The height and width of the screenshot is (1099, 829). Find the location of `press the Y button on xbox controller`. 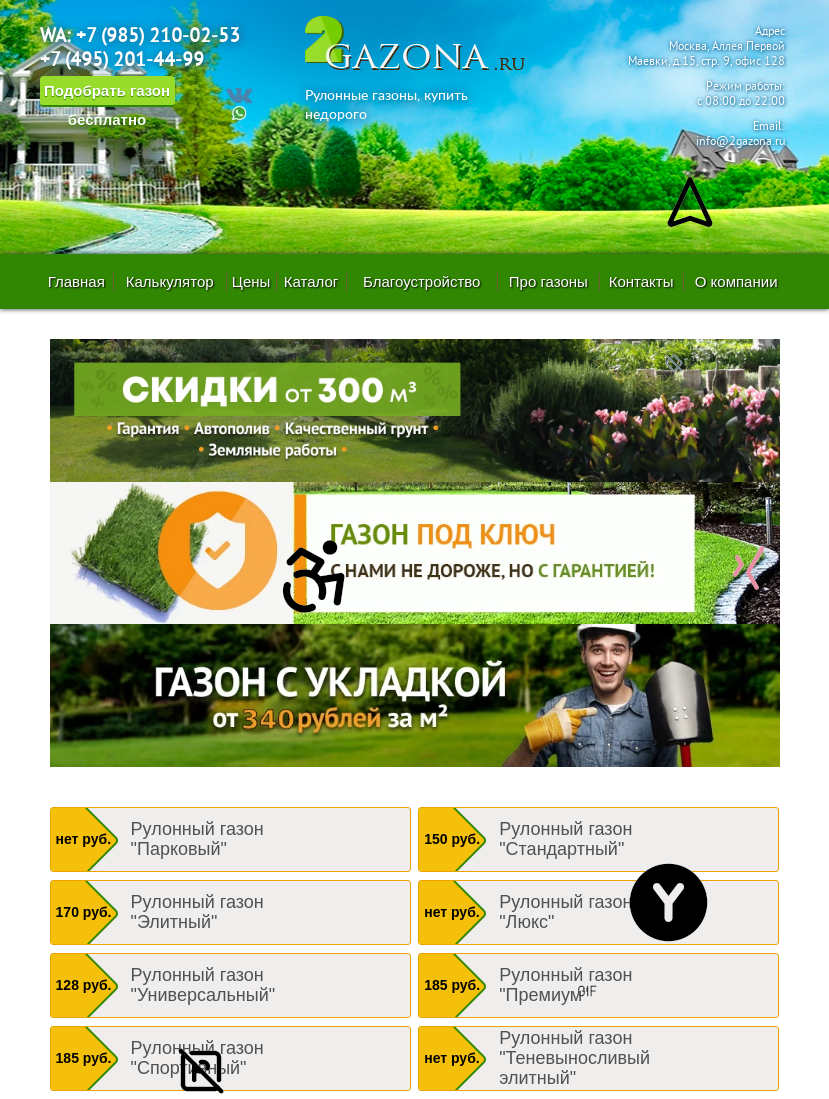

press the Y button on xbox controller is located at coordinates (668, 902).